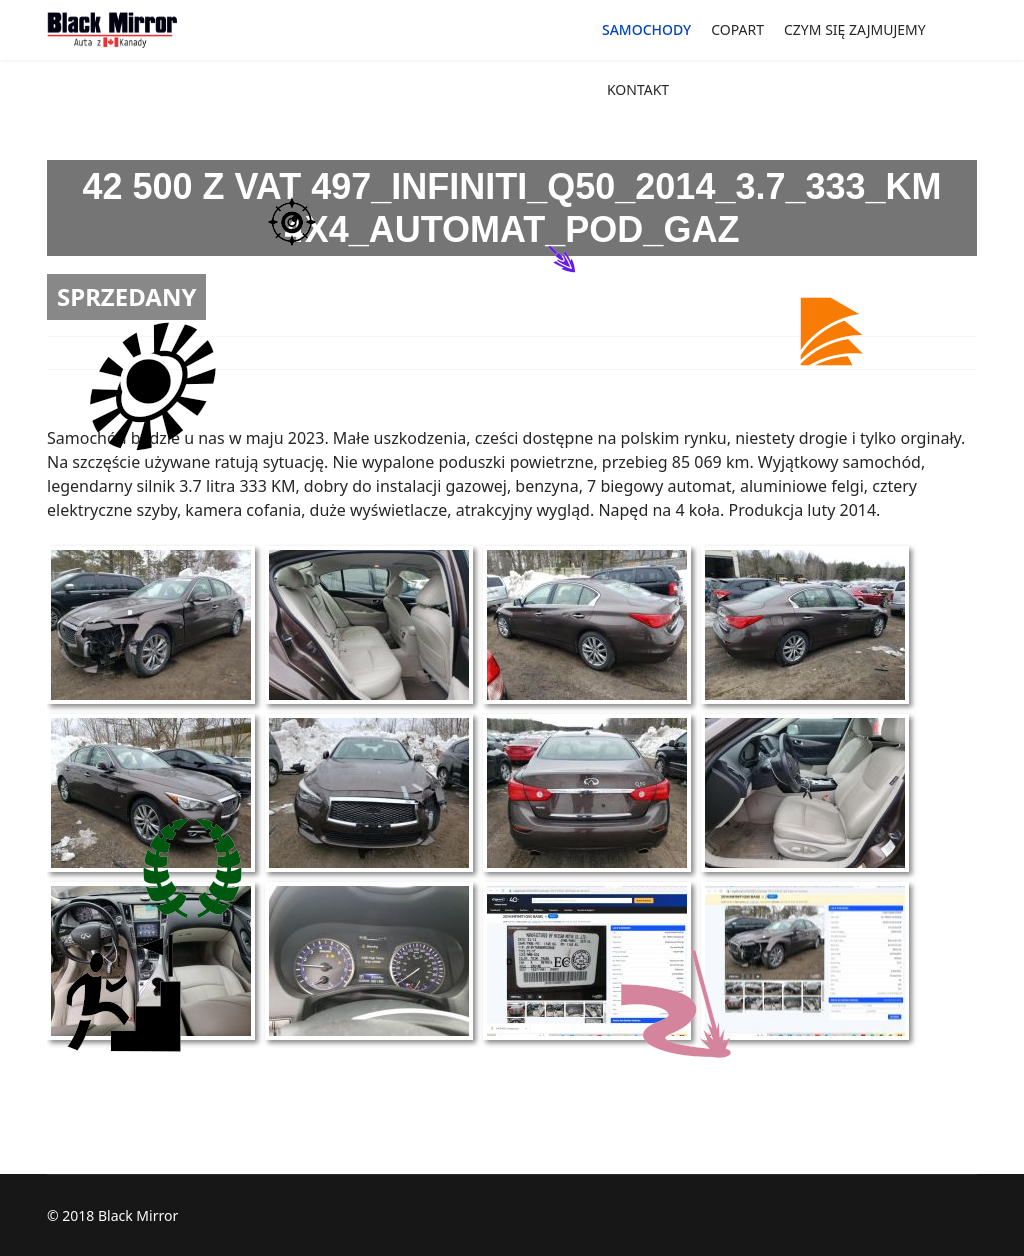 The image size is (1024, 1256). What do you see at coordinates (121, 992) in the screenshot?
I see `track progress toward a goal` at bounding box center [121, 992].